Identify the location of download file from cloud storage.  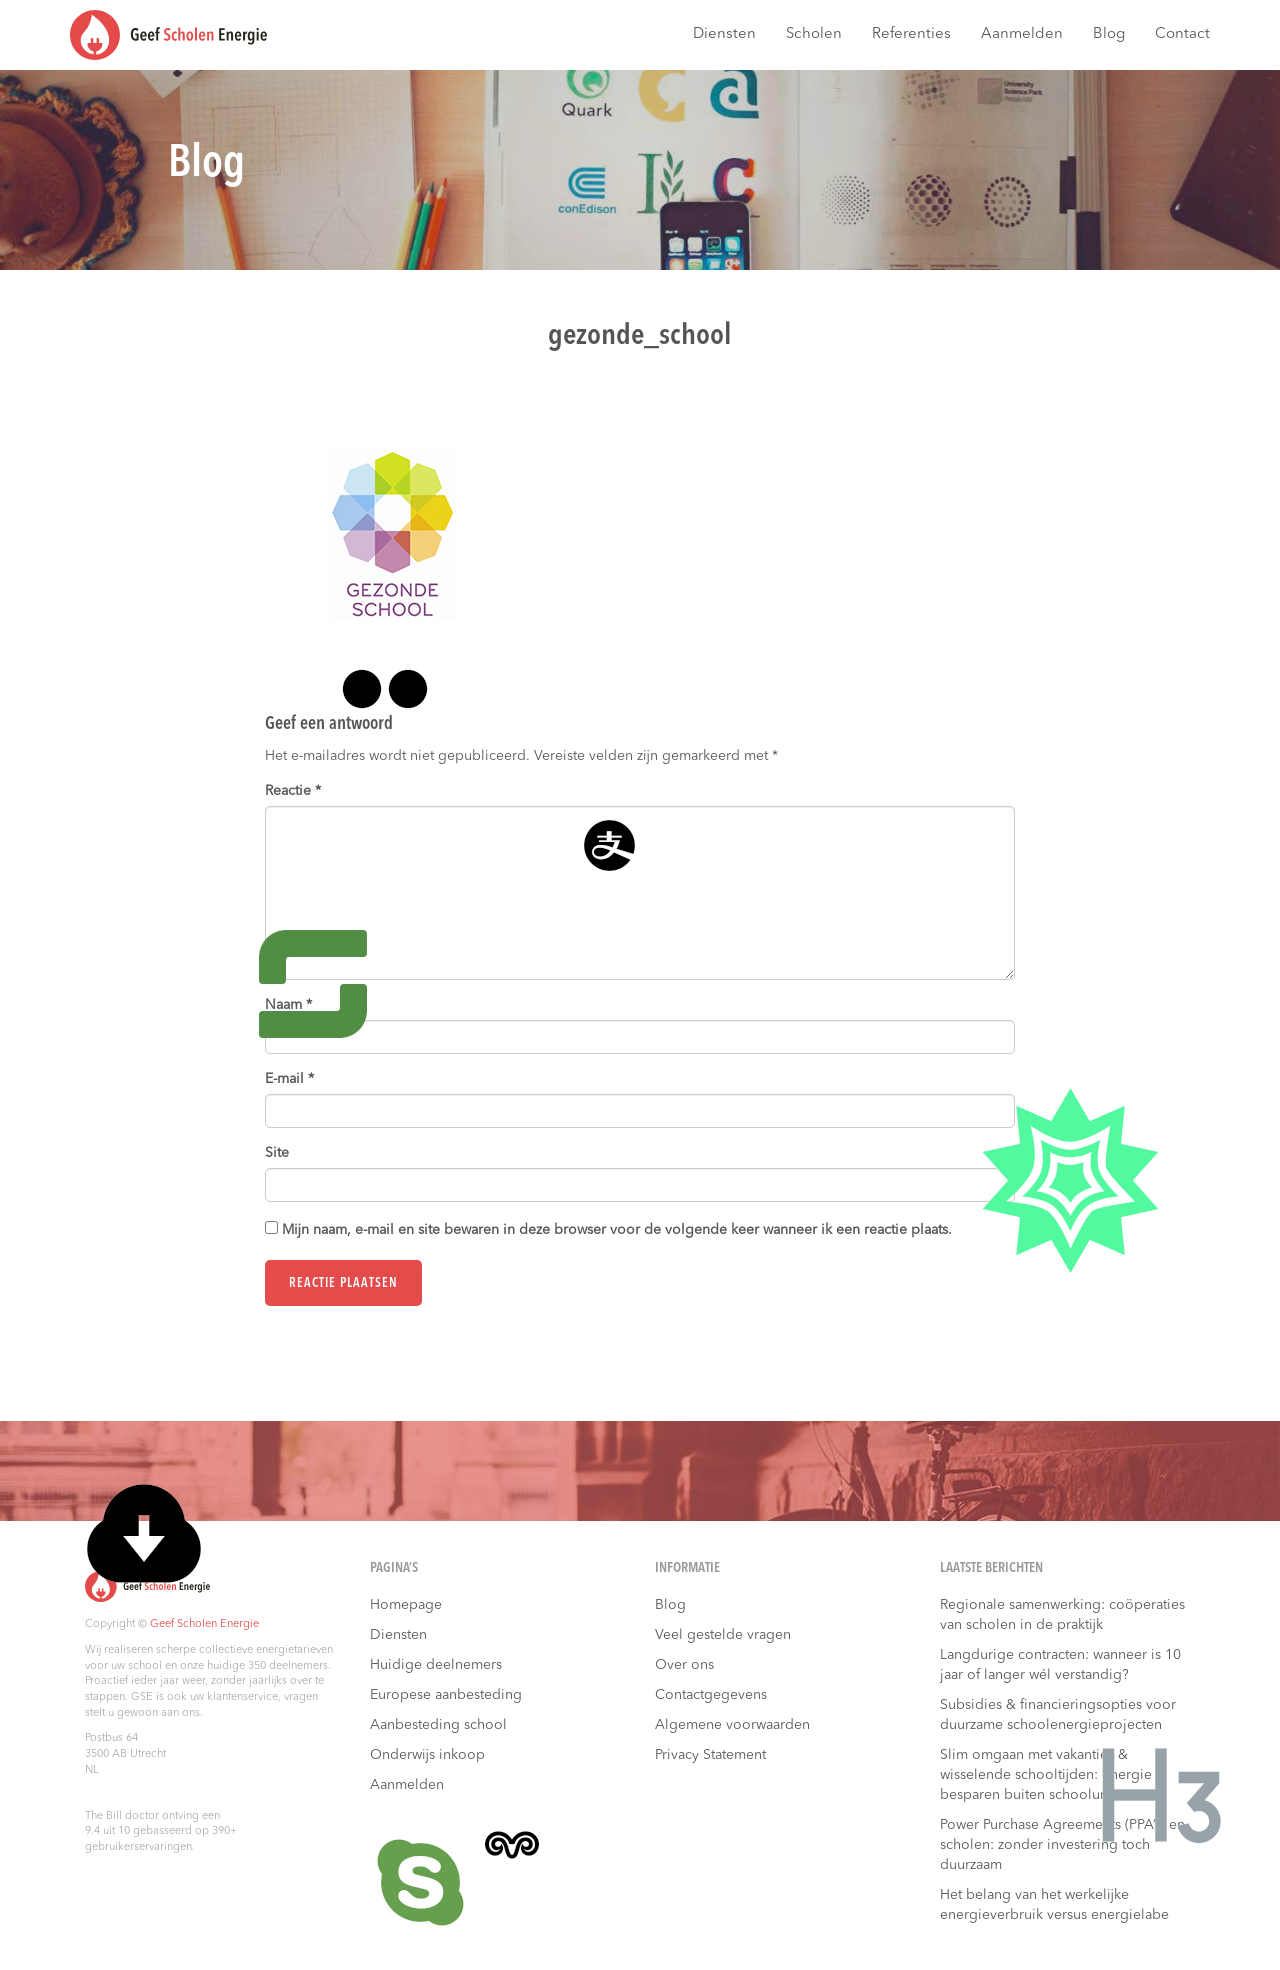
(144, 1536).